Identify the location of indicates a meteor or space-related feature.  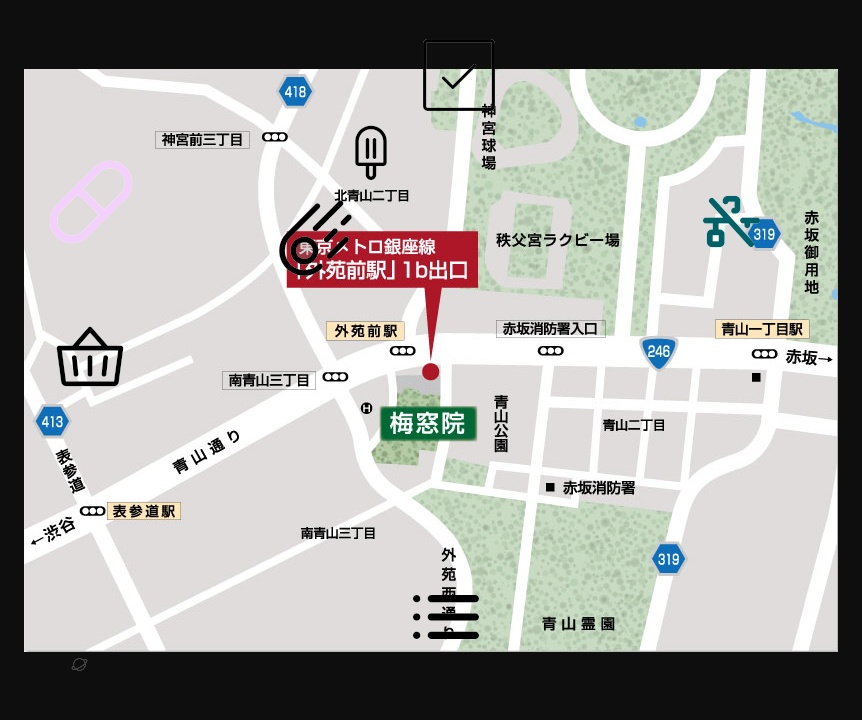
(315, 239).